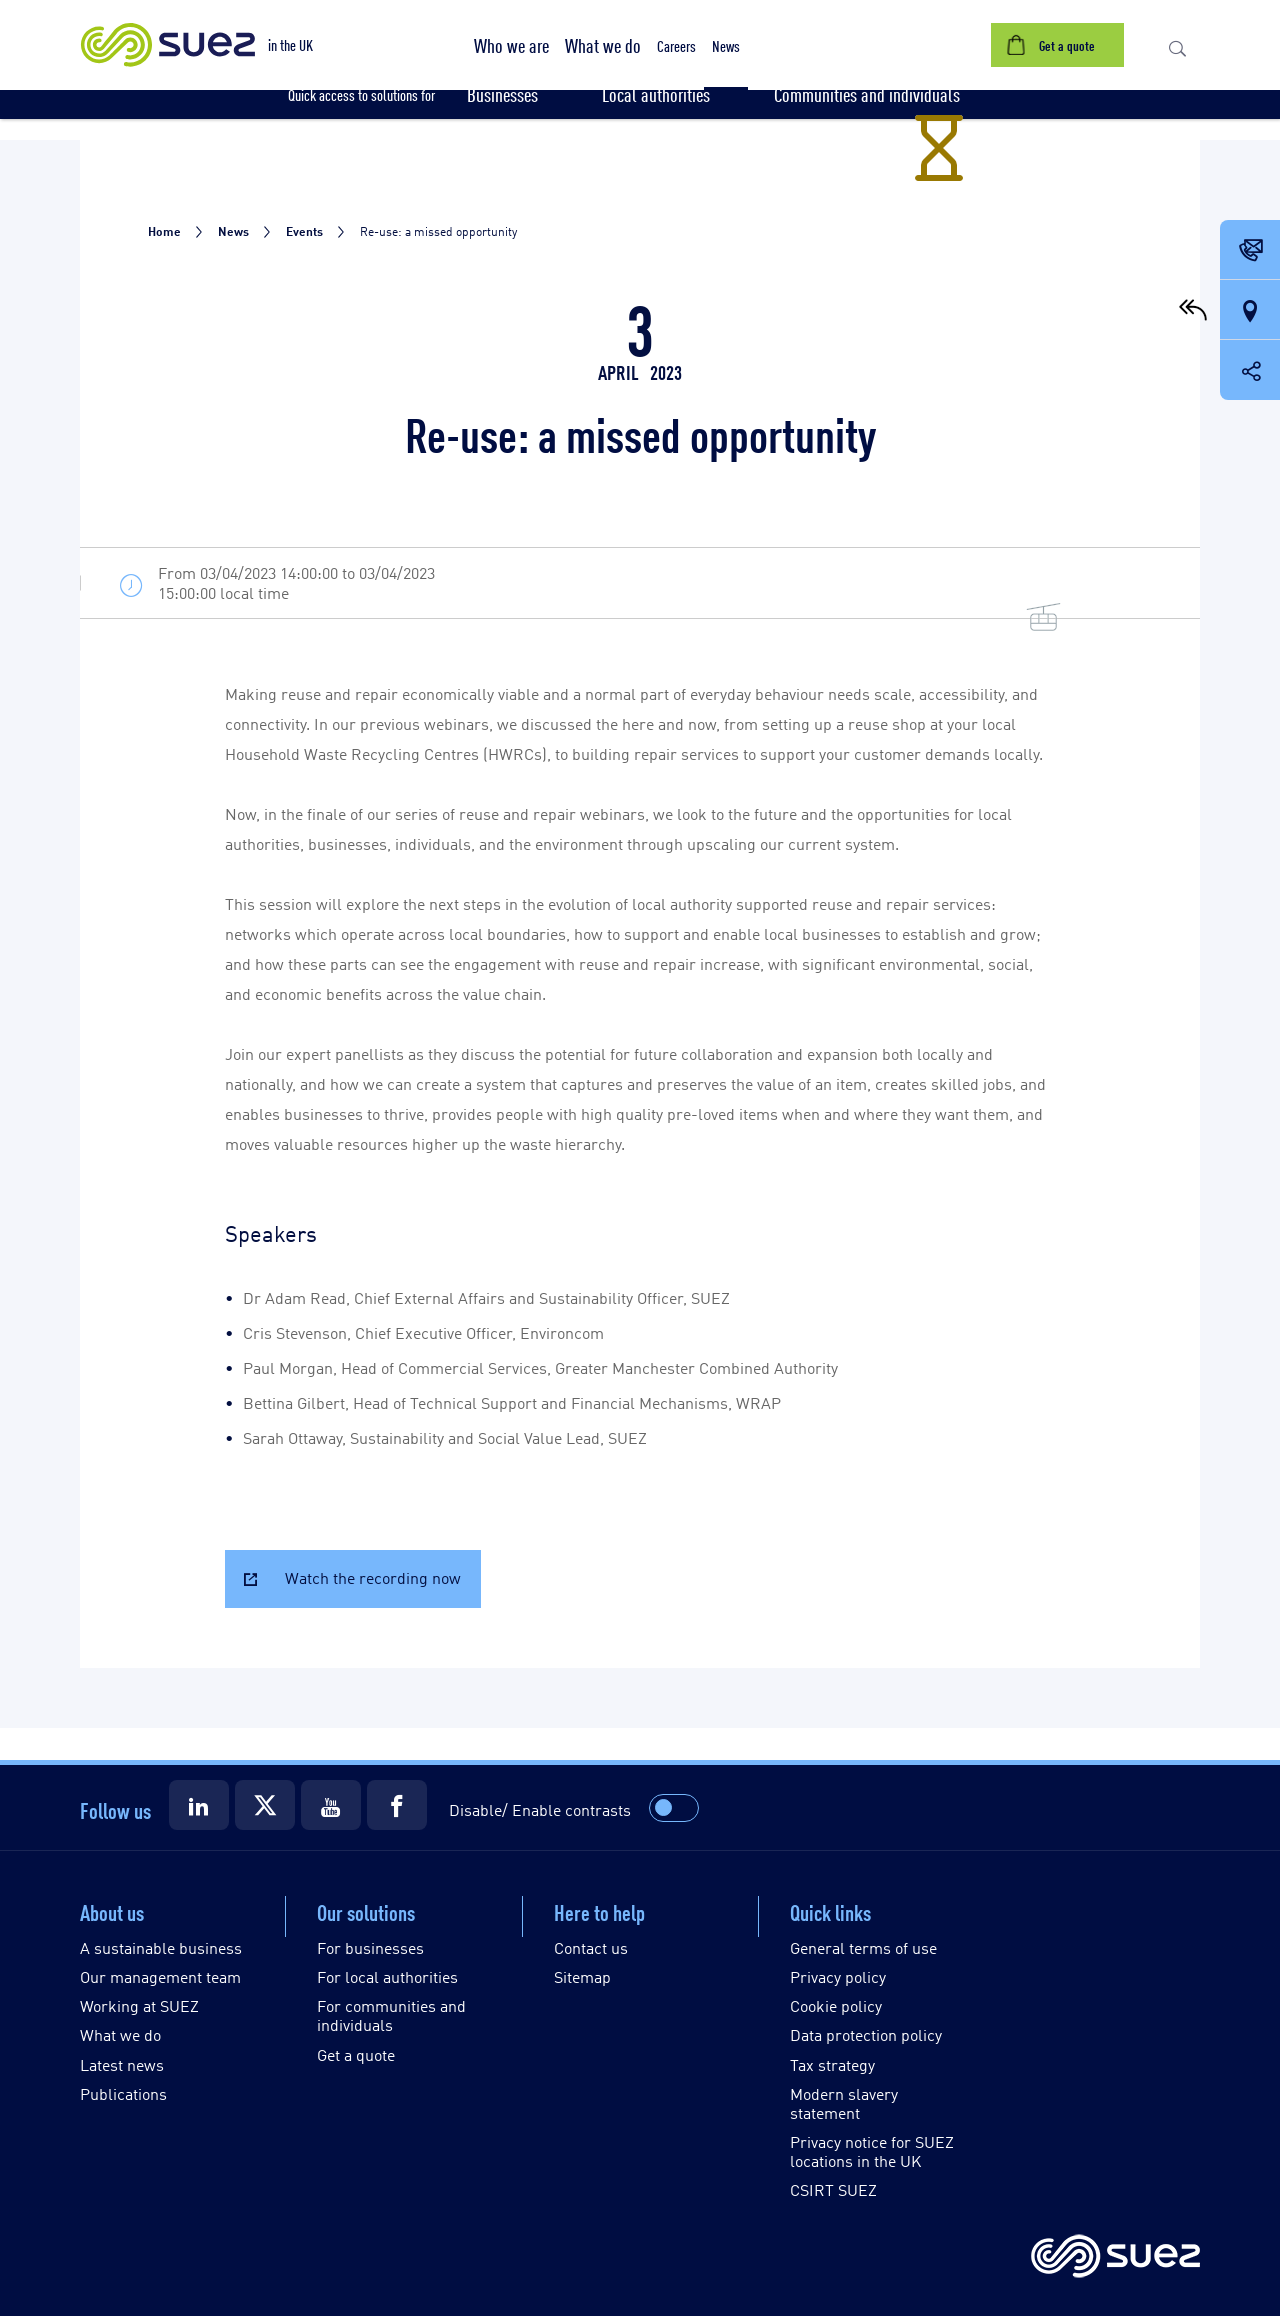  What do you see at coordinates (939, 148) in the screenshot?
I see `indicates loading or processing in progress` at bounding box center [939, 148].